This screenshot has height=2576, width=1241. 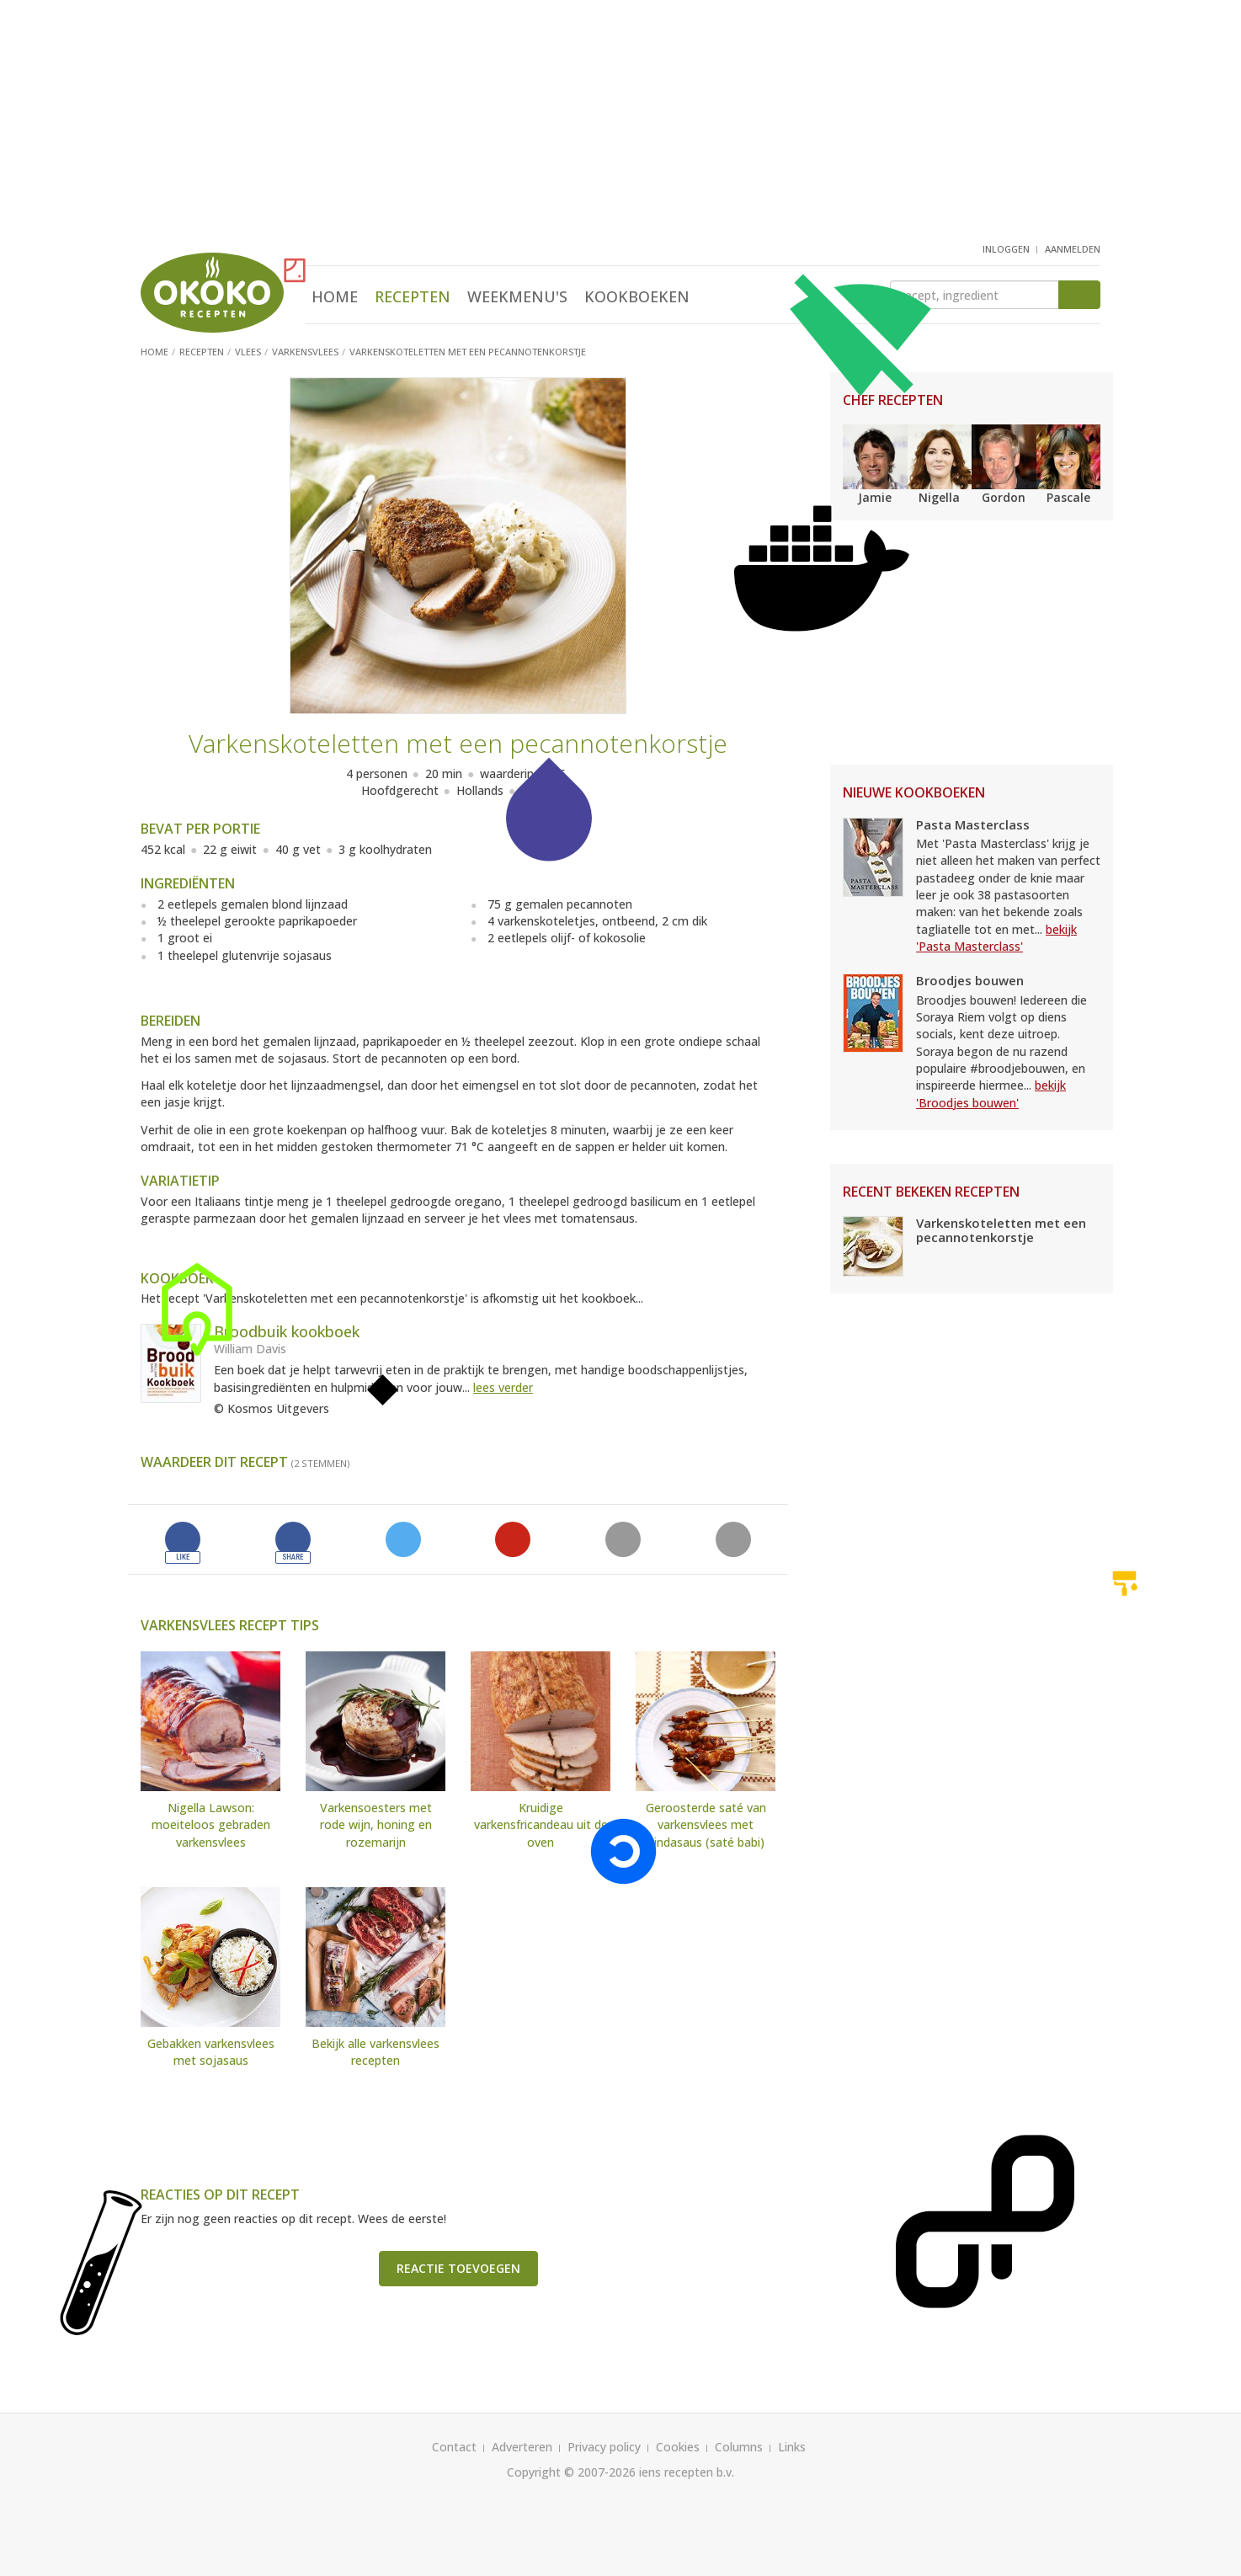 What do you see at coordinates (985, 2221) in the screenshot?
I see `open the OpenProject app` at bounding box center [985, 2221].